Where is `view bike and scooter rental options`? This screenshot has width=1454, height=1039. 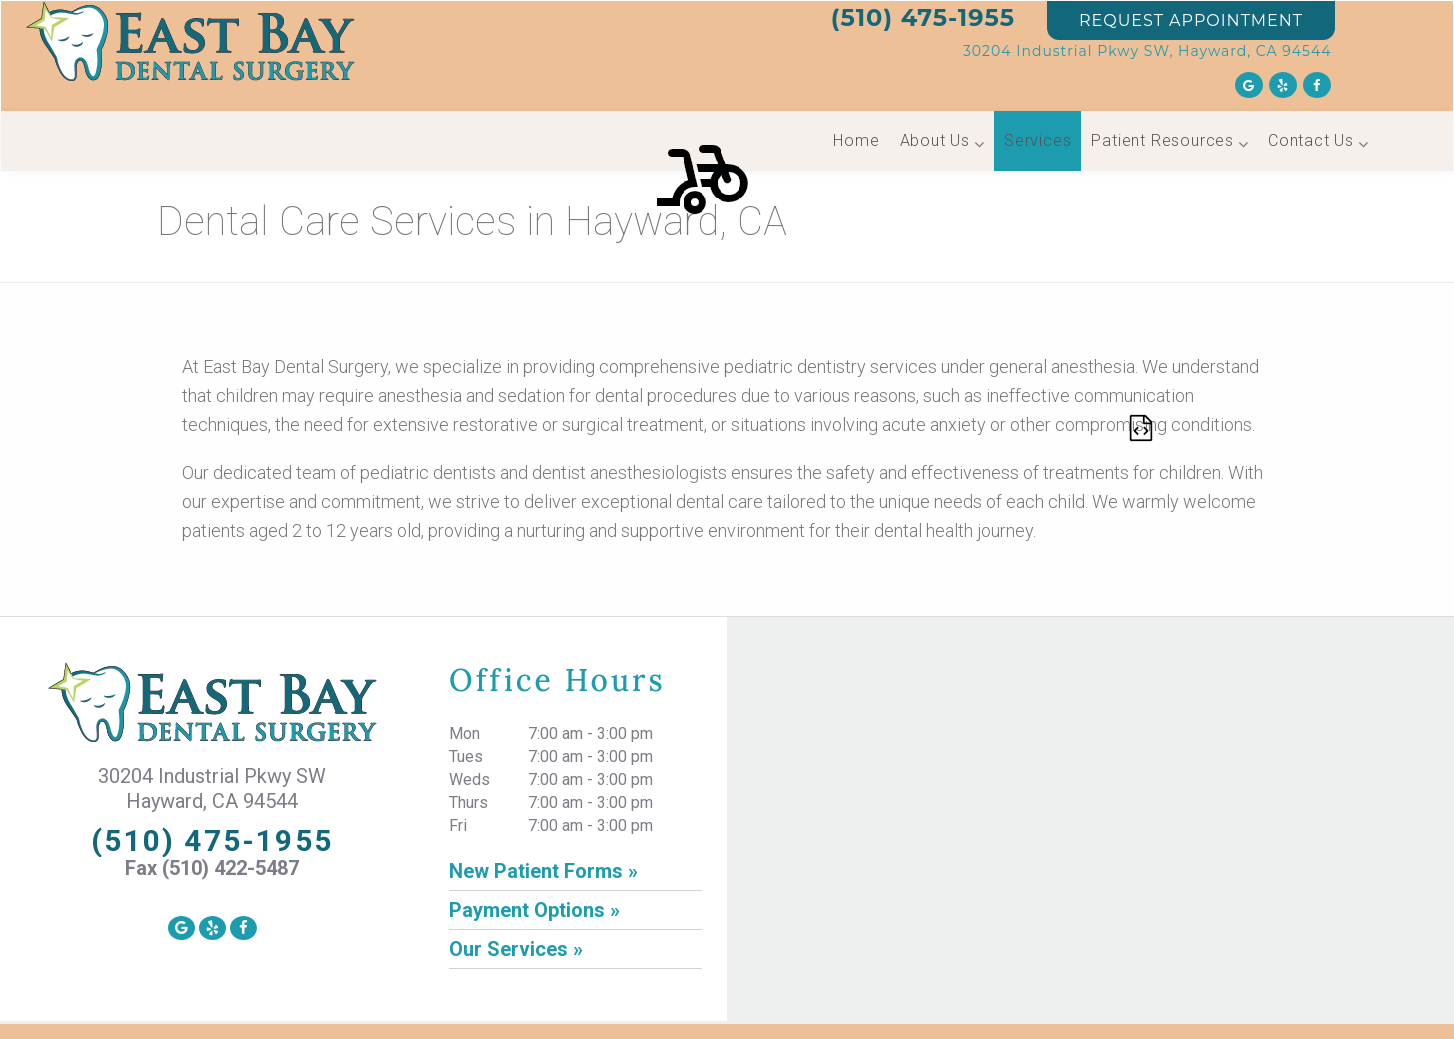 view bike and scooter rental options is located at coordinates (702, 179).